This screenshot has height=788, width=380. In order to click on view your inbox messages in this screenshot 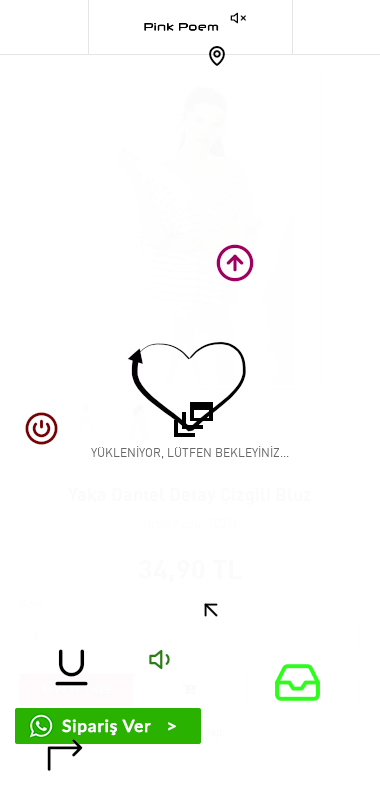, I will do `click(297, 682)`.